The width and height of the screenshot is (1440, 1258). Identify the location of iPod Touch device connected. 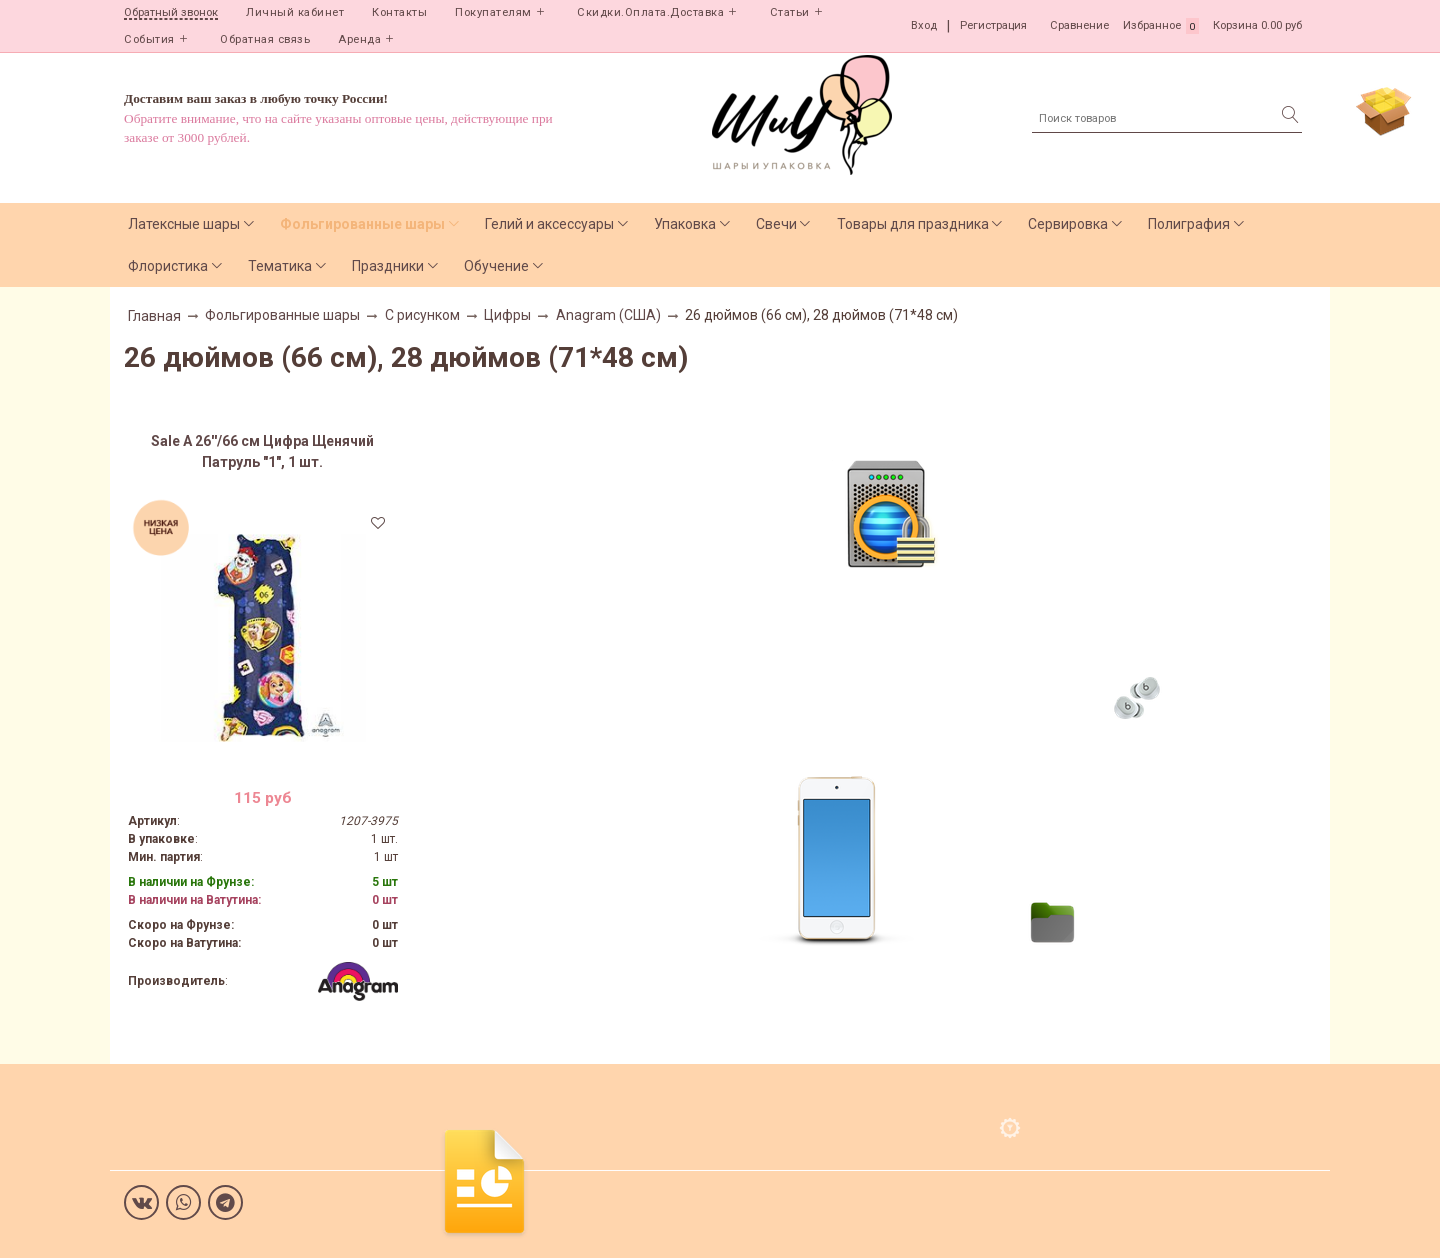
(837, 861).